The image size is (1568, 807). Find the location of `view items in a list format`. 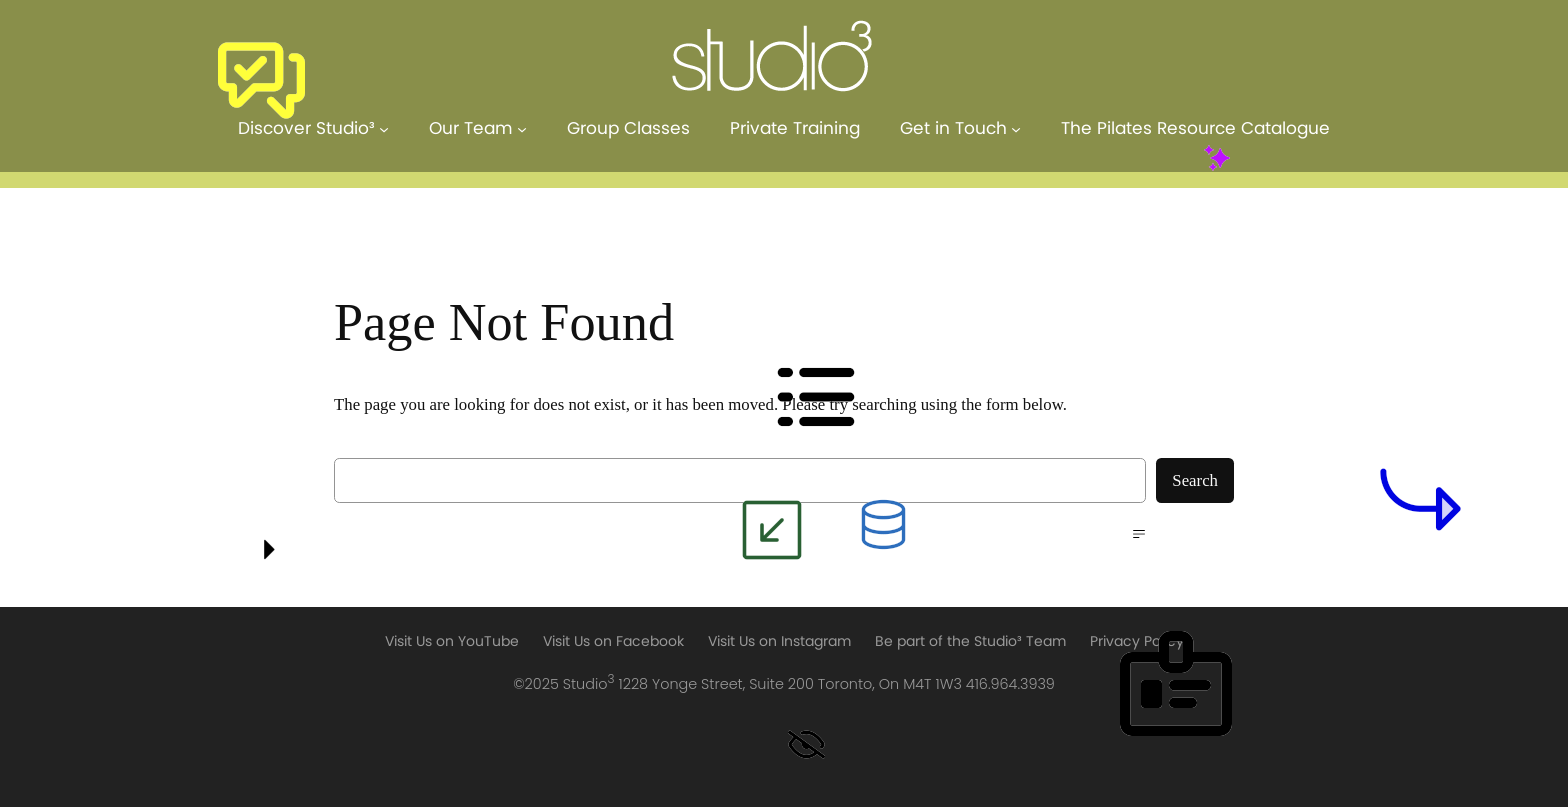

view items in a list format is located at coordinates (816, 397).